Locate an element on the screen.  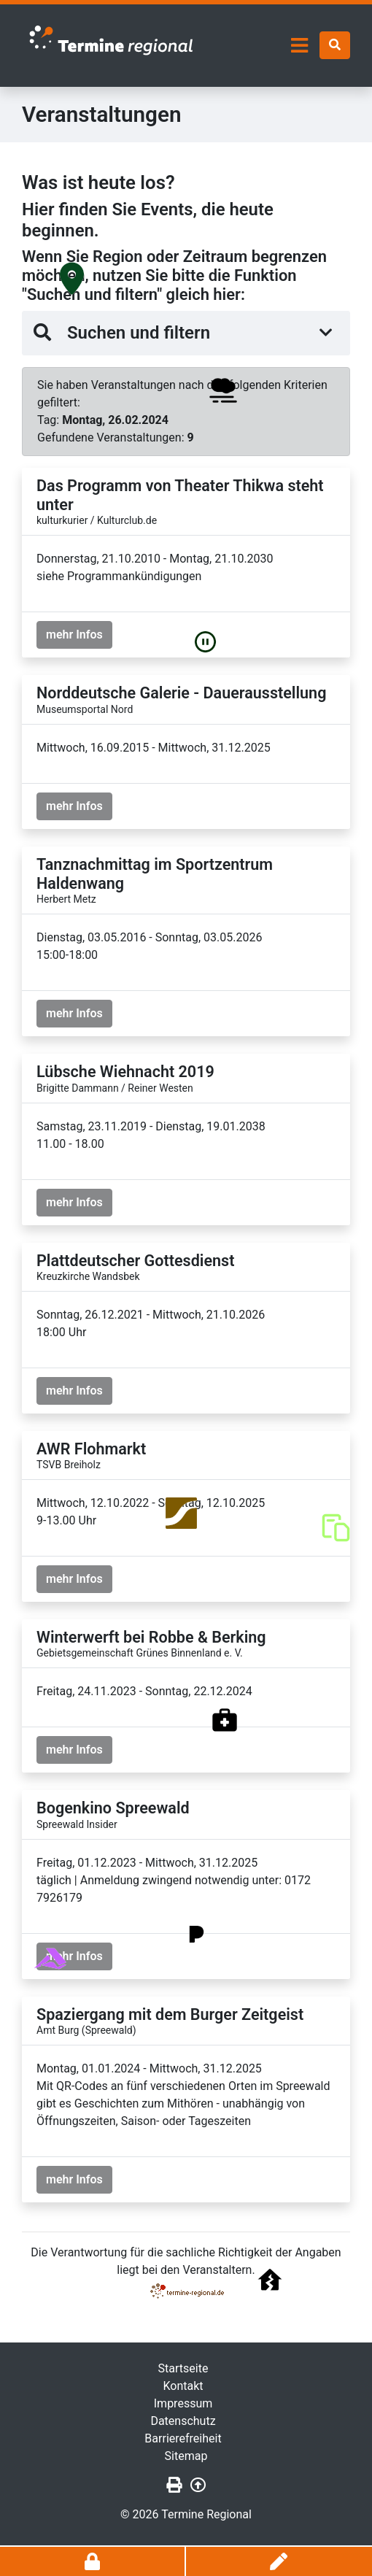
indicates earthquake alert or warning is located at coordinates (270, 2280).